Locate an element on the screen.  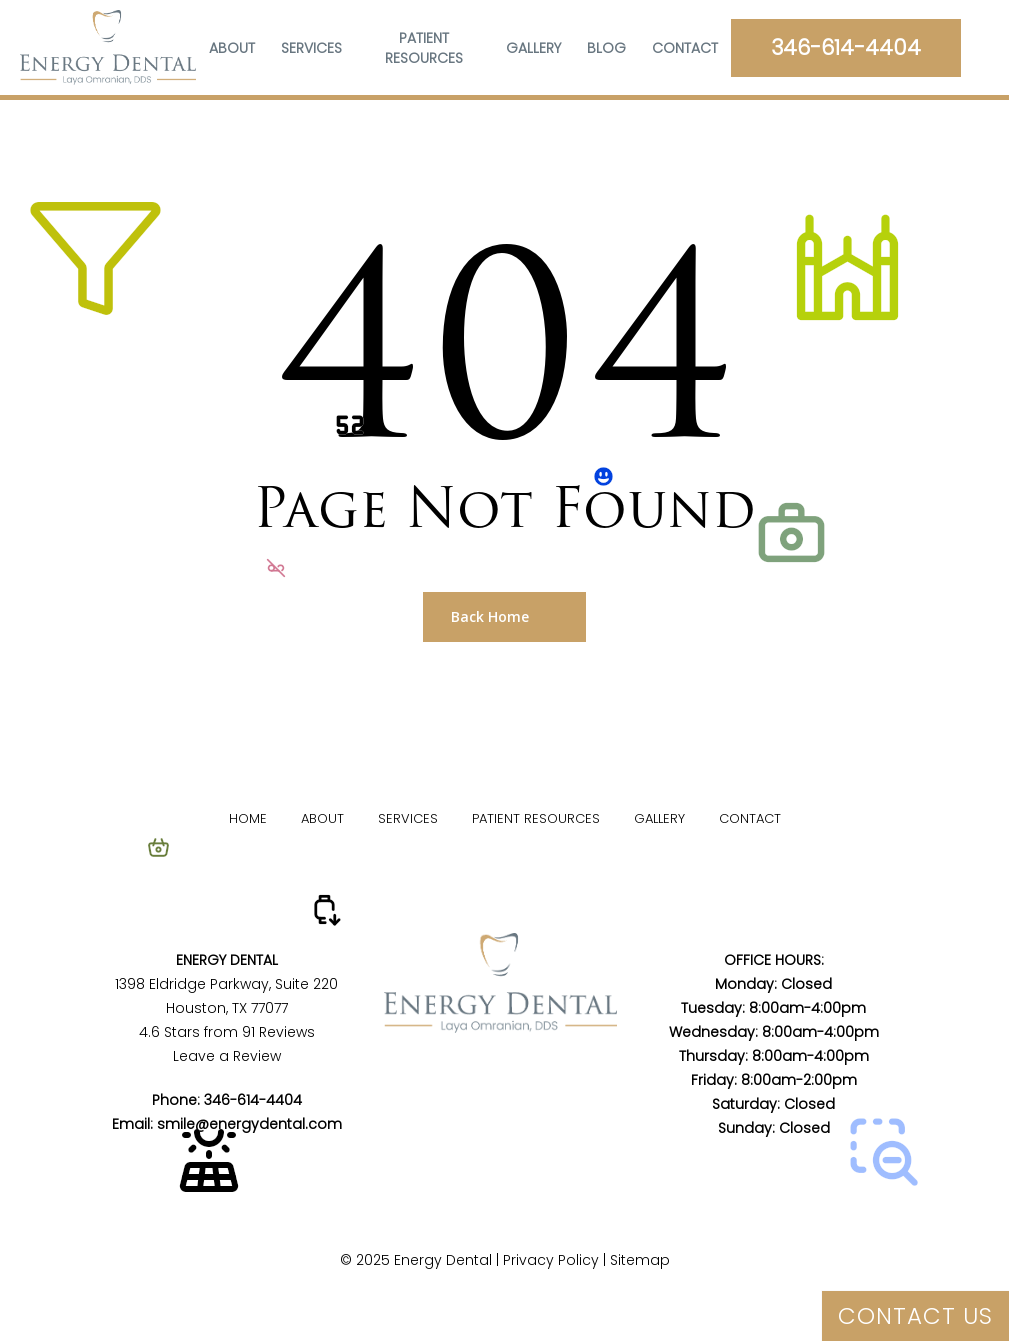
view your shopping basket is located at coordinates (158, 847).